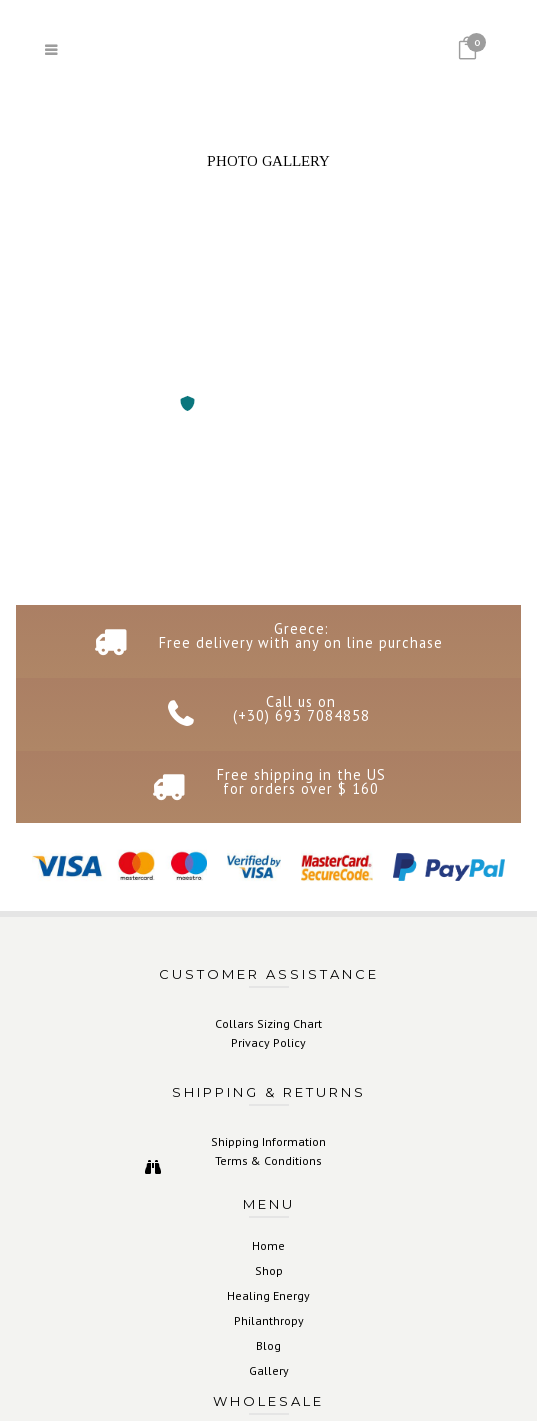 The image size is (537, 1421). Describe the element at coordinates (153, 1167) in the screenshot. I see `search or explore content` at that location.